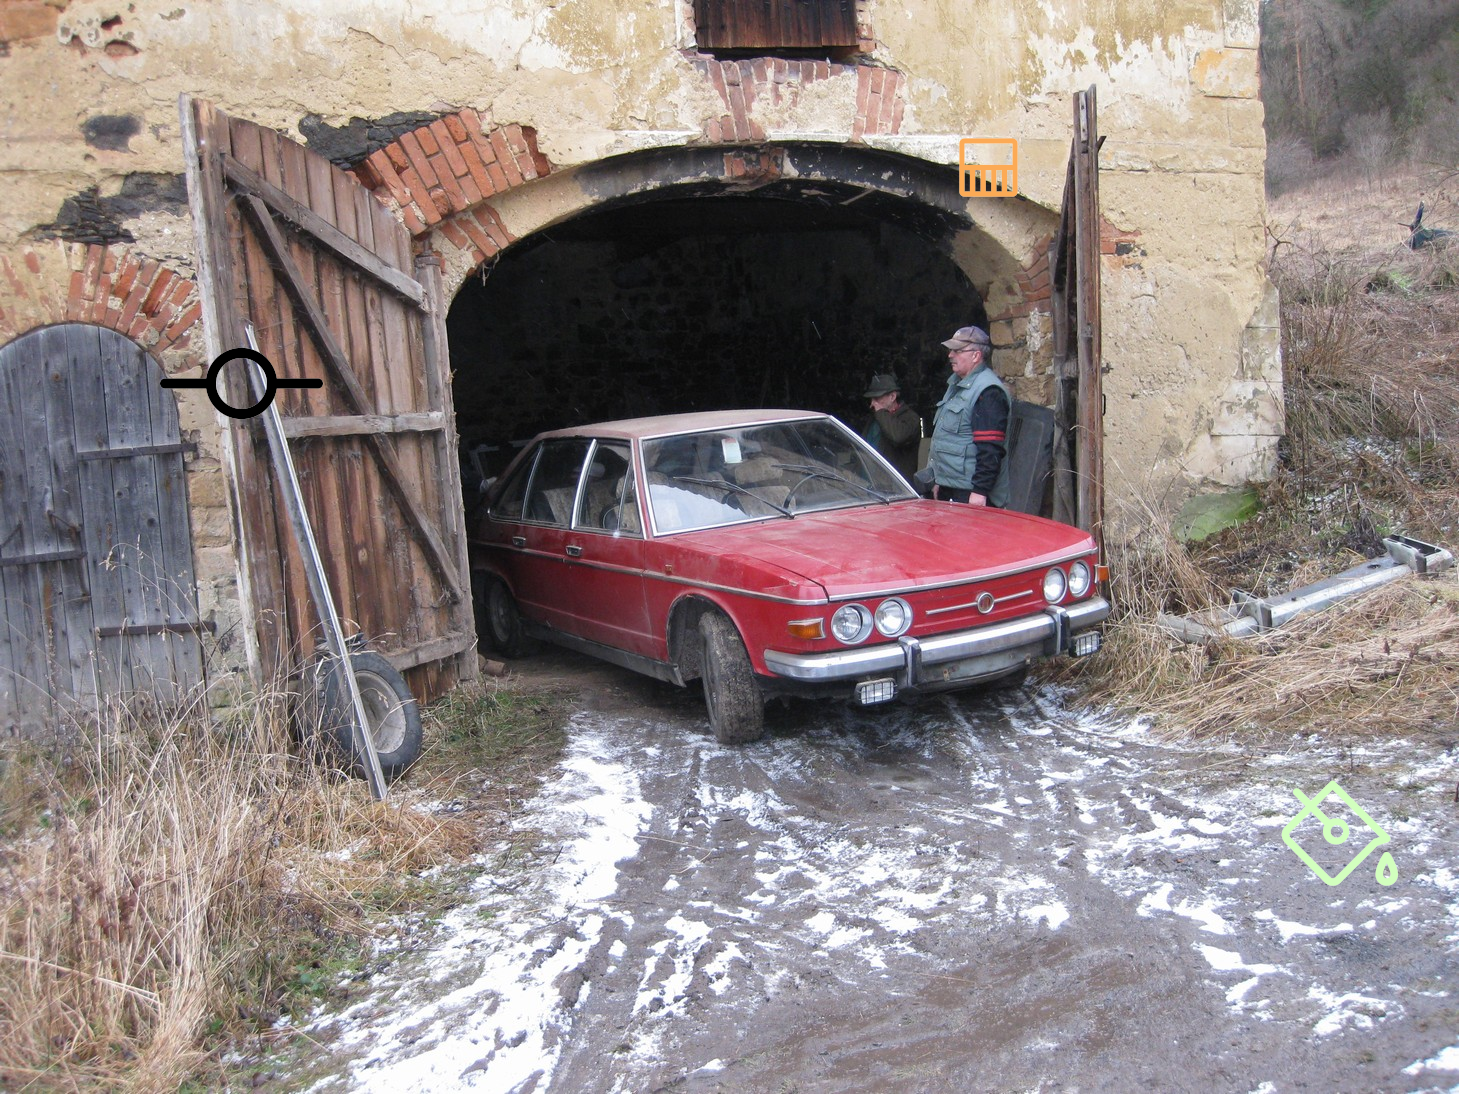 Image resolution: width=1459 pixels, height=1098 pixels. Describe the element at coordinates (241, 383) in the screenshot. I see `view commit history in version control` at that location.